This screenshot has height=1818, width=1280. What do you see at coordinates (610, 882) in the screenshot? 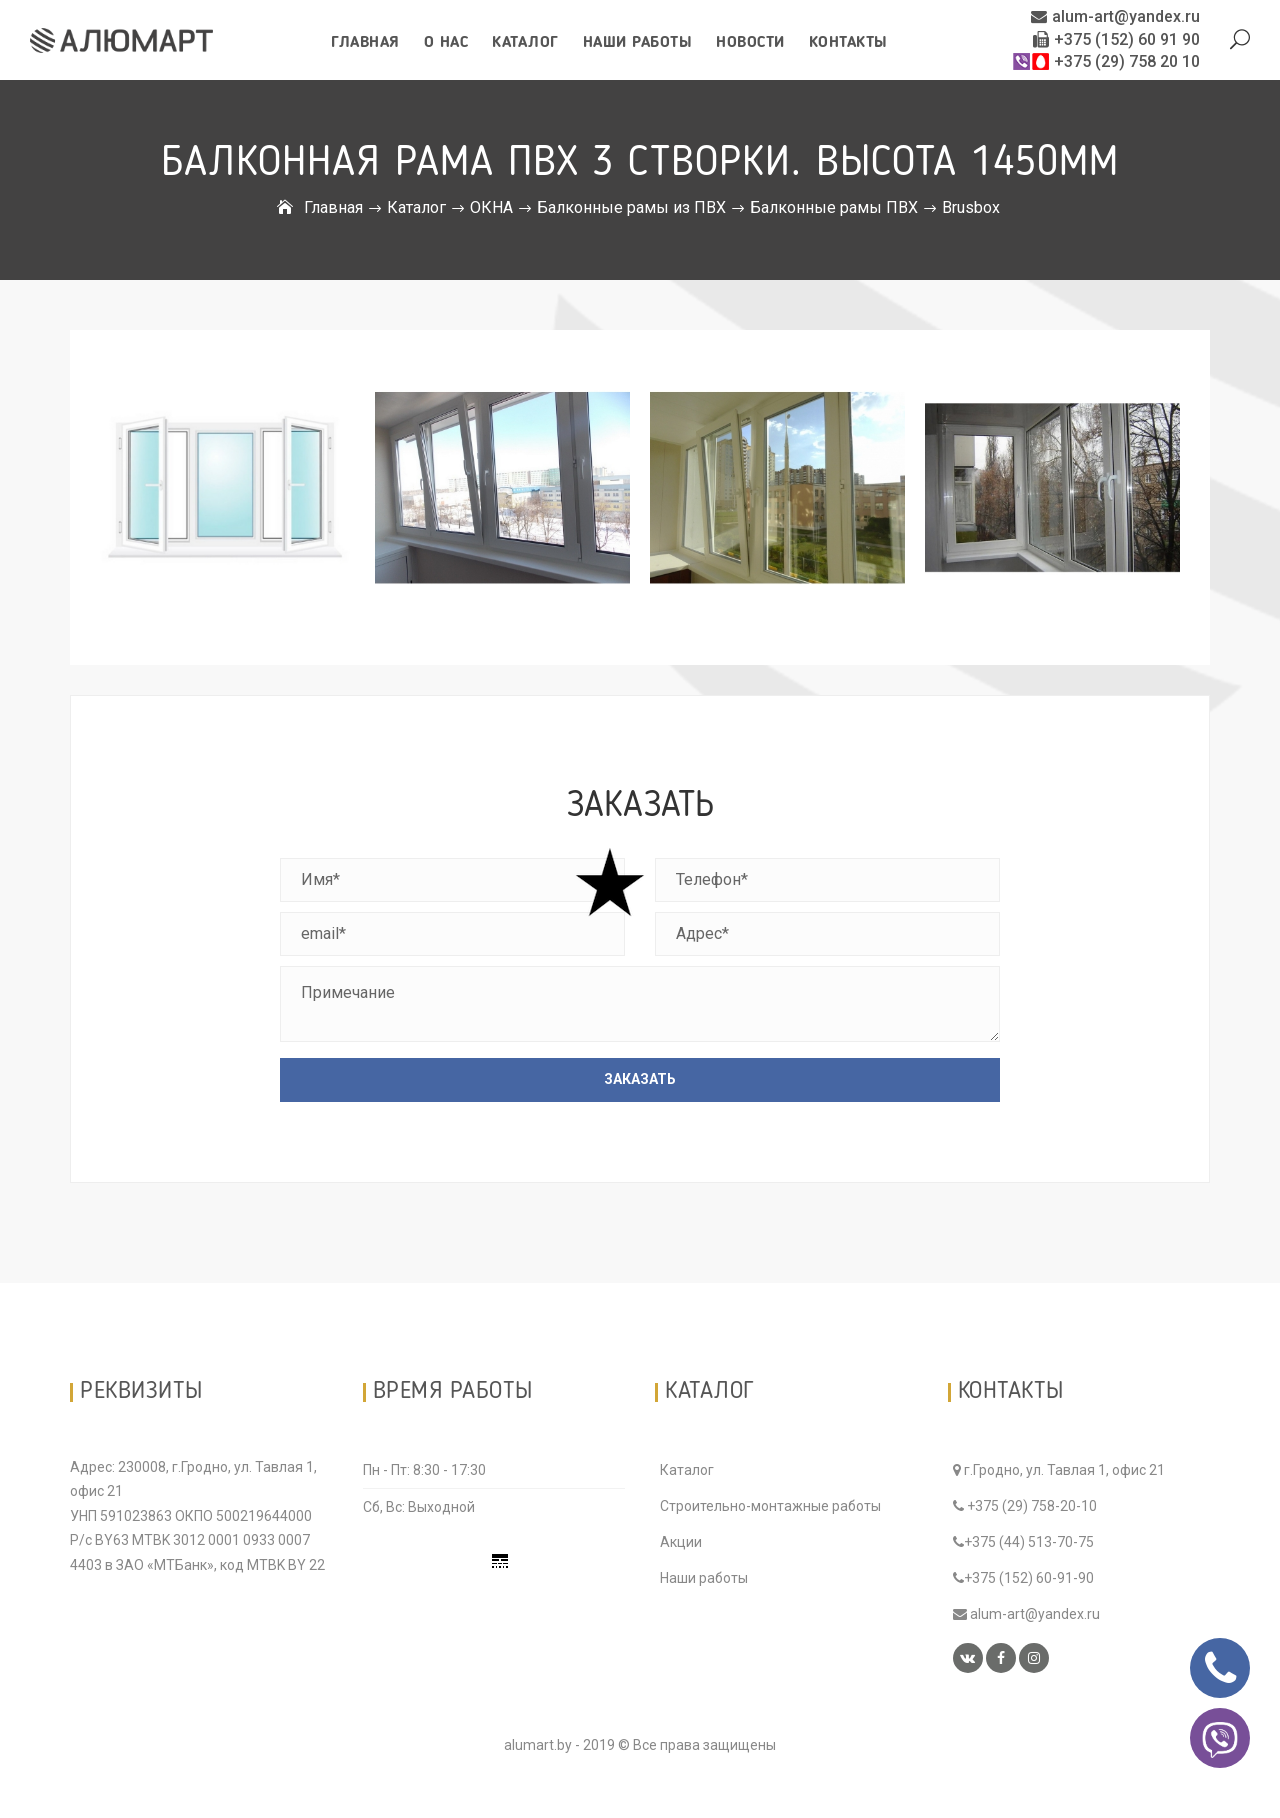
I see `rate or review an item` at bounding box center [610, 882].